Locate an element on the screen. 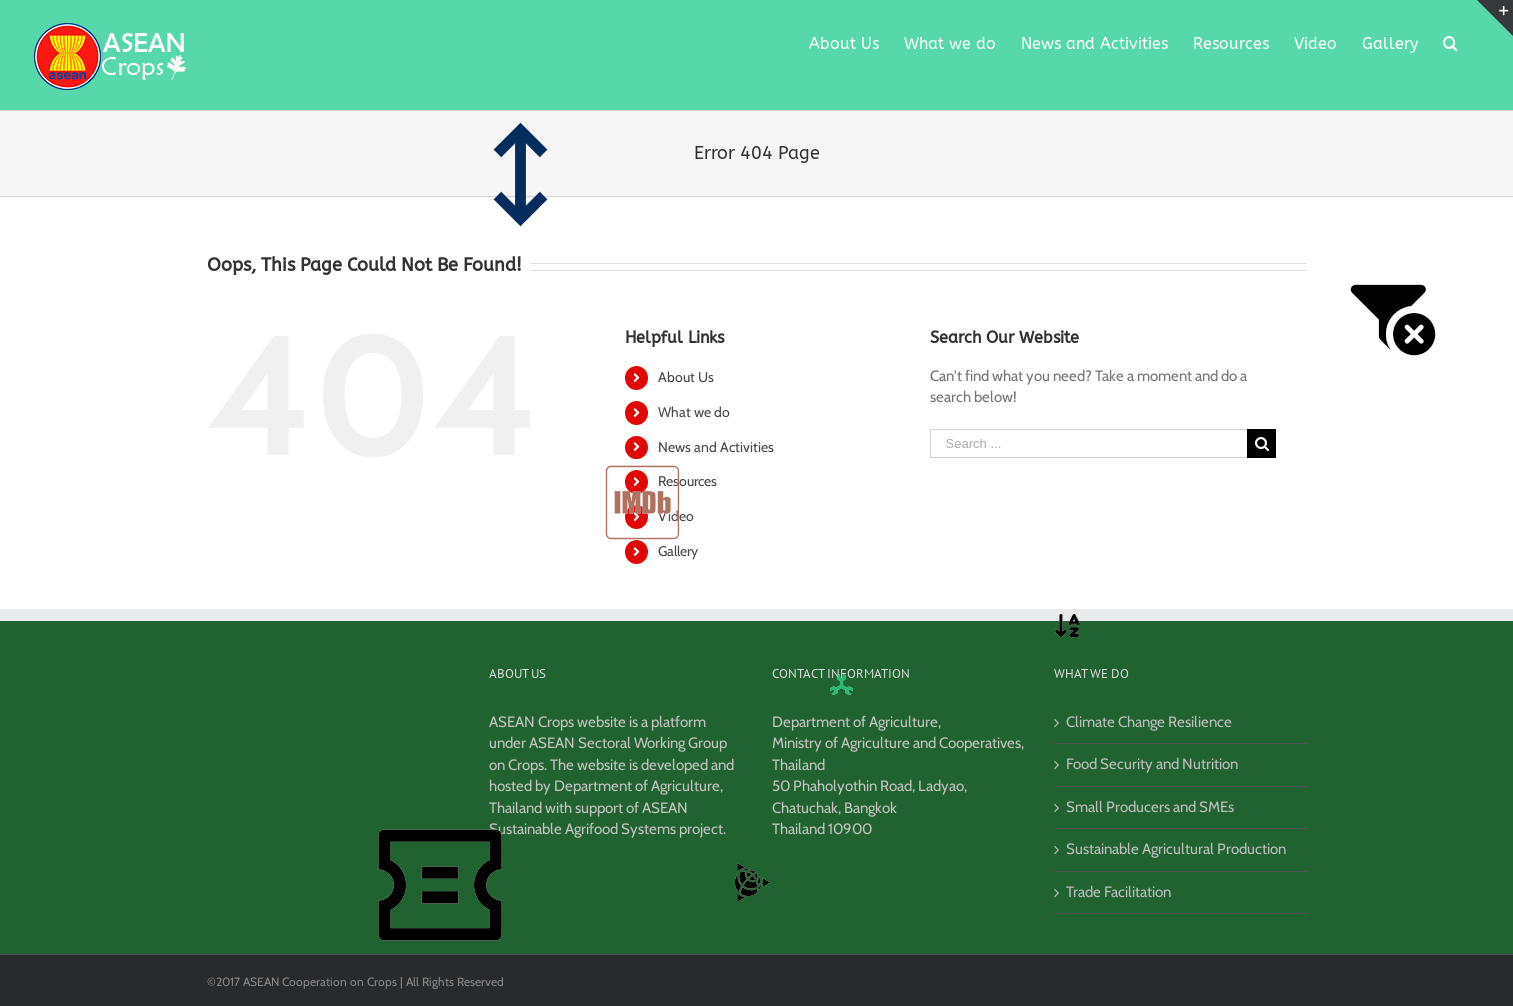  clear all active filters is located at coordinates (1393, 313).